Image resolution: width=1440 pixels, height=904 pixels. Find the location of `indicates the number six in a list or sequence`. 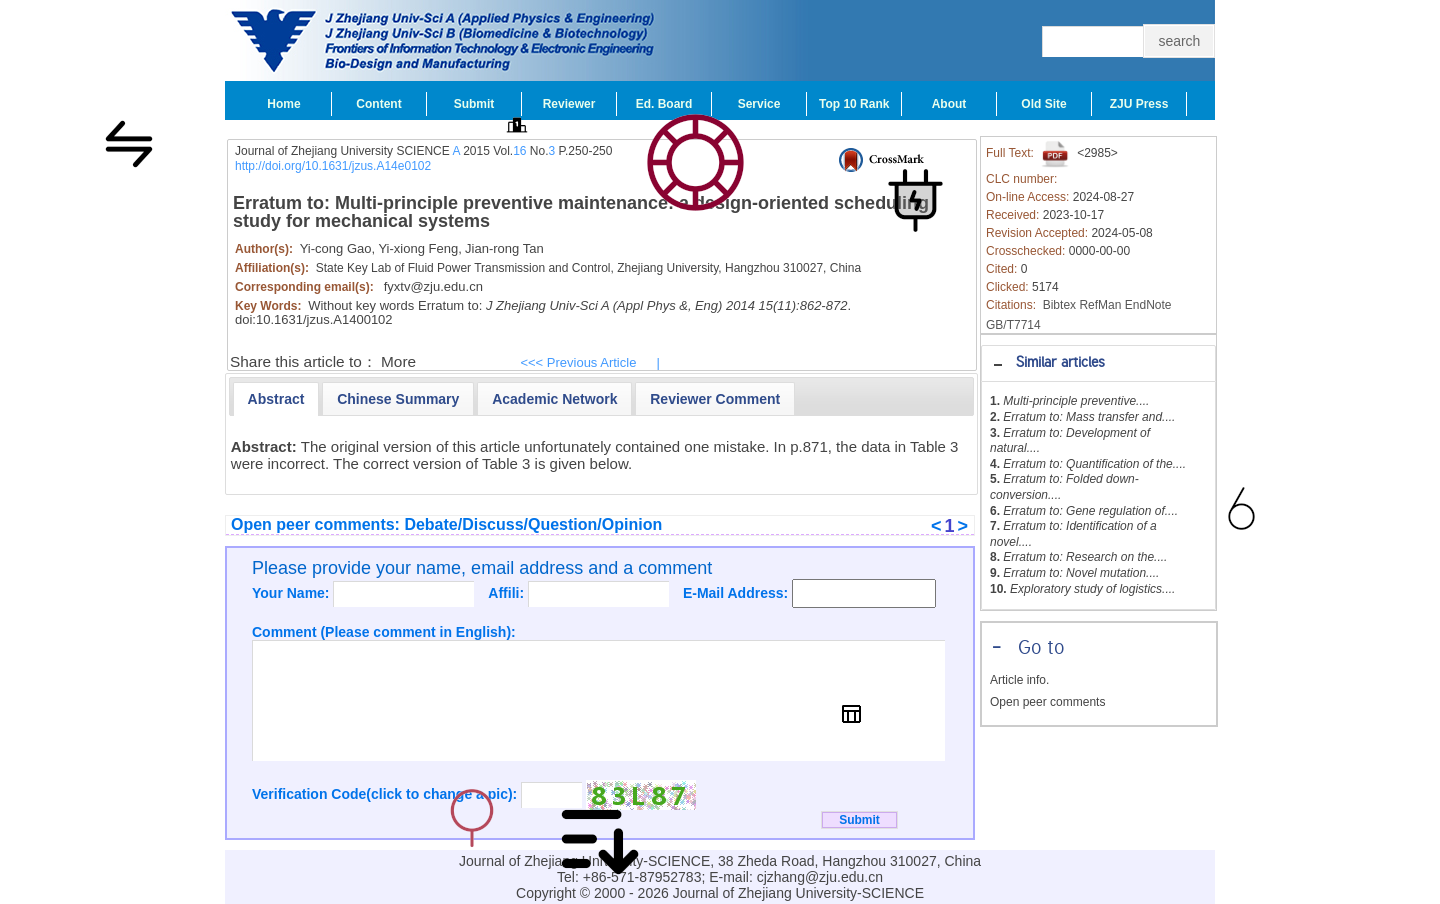

indicates the number six in a list or sequence is located at coordinates (1241, 508).